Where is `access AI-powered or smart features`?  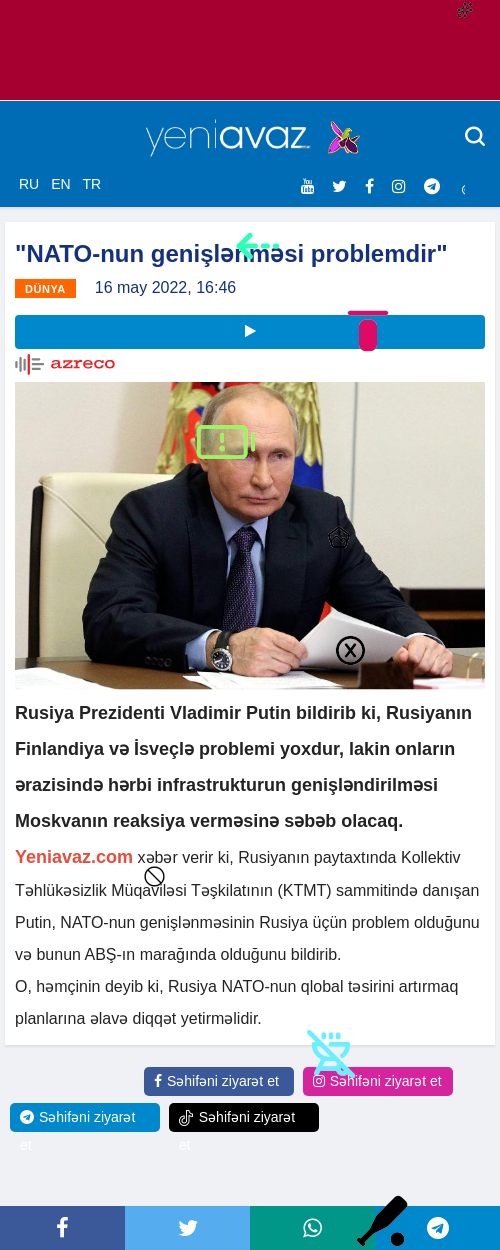
access AI-powered or smart features is located at coordinates (465, 10).